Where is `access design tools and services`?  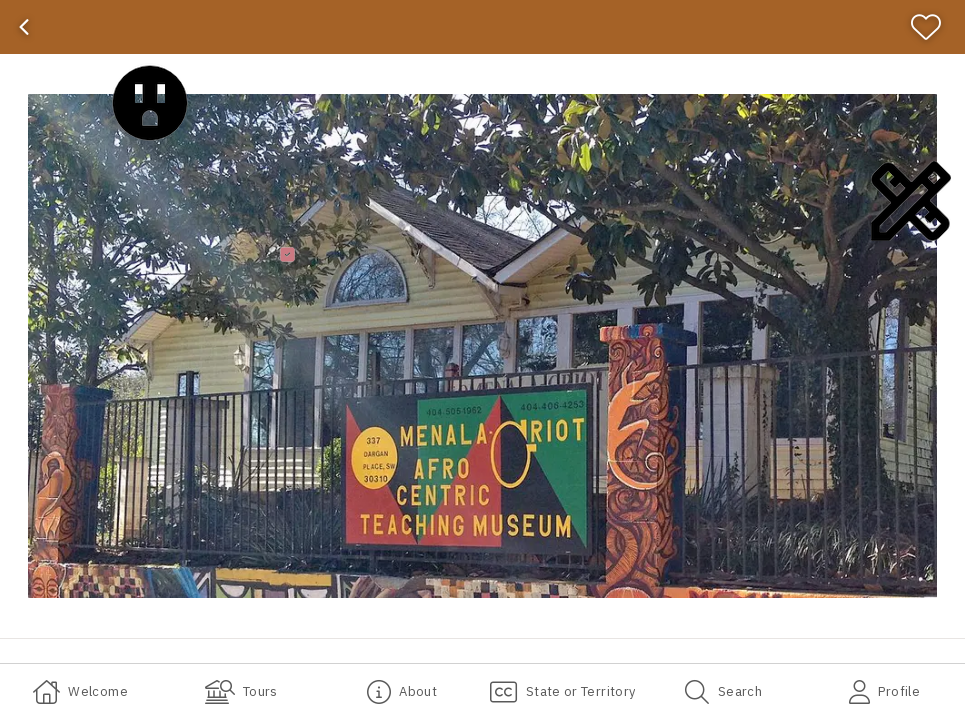 access design tools and services is located at coordinates (910, 201).